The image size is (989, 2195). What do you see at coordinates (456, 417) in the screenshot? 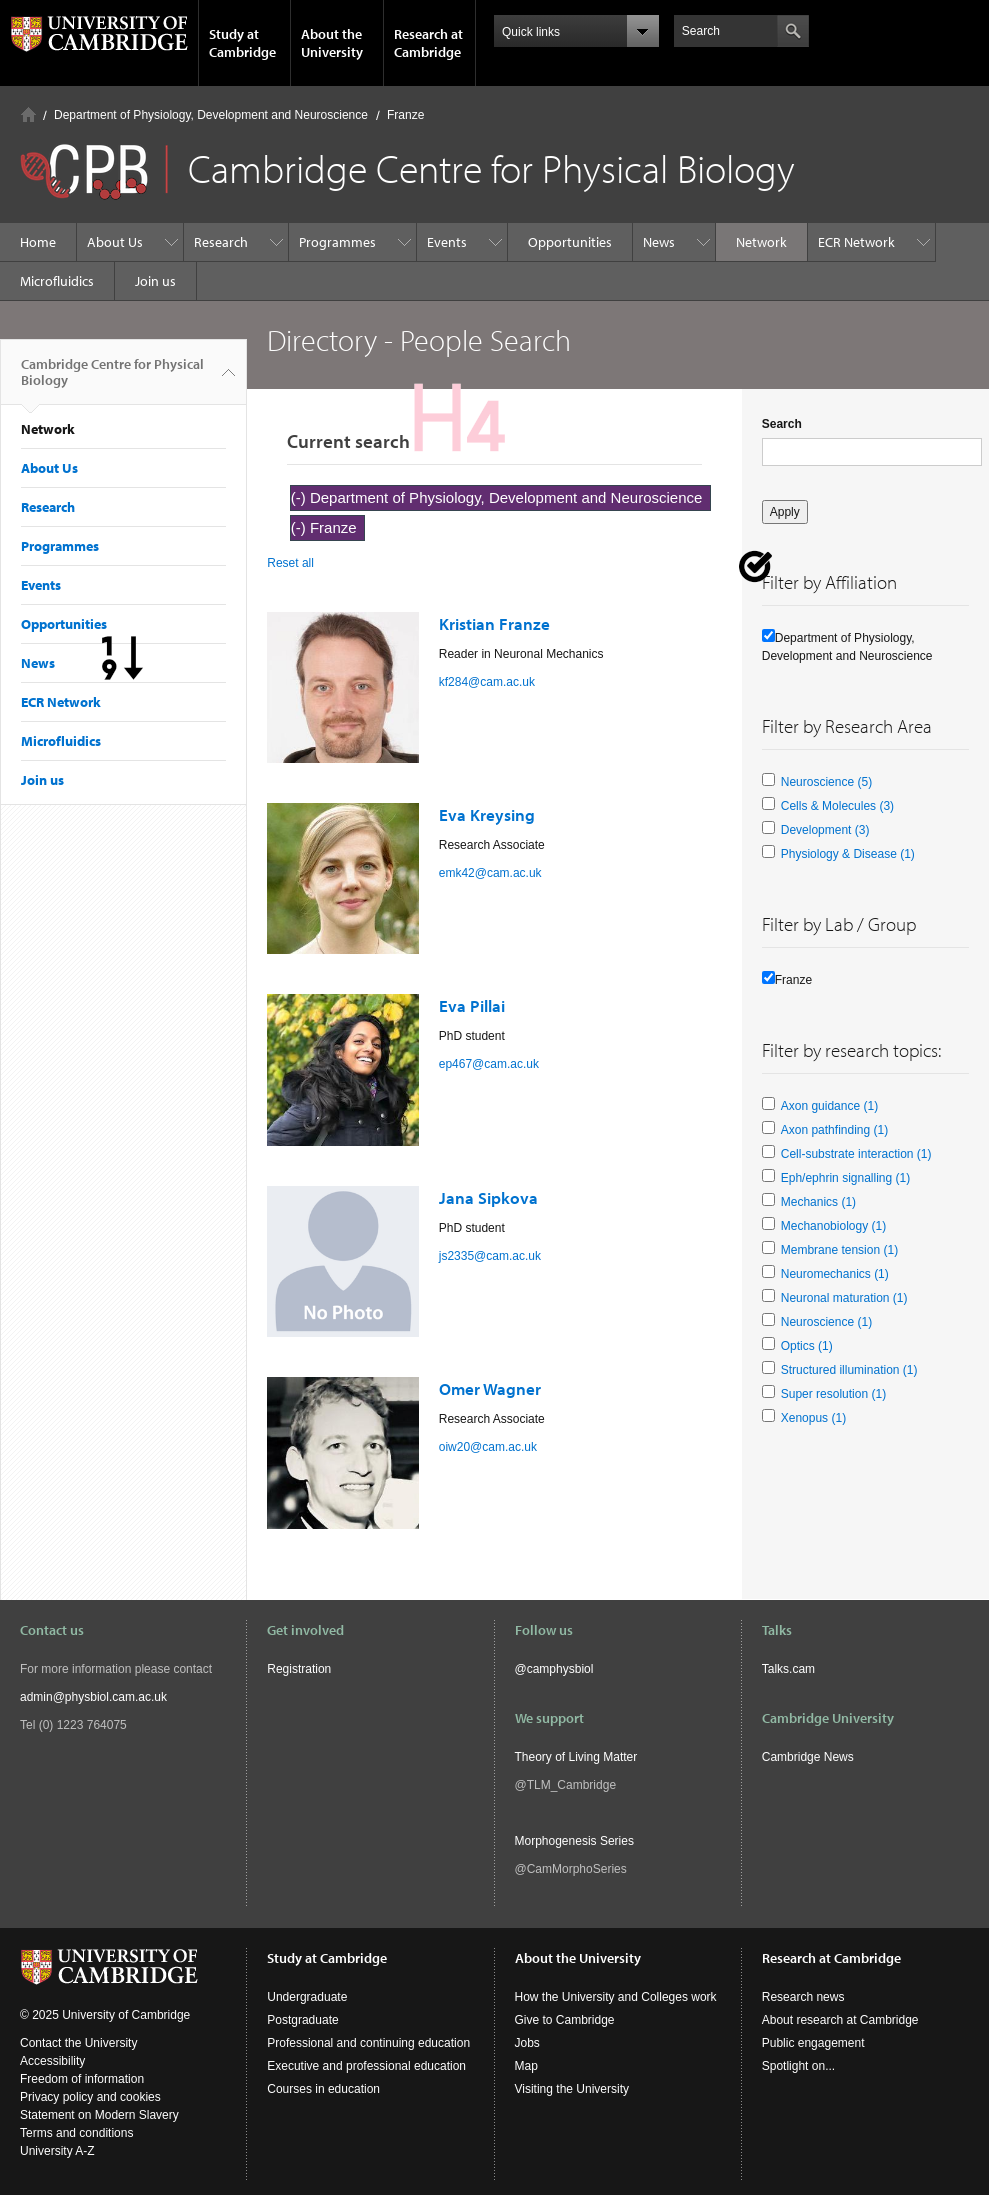
I see `format text as heading level 4` at bounding box center [456, 417].